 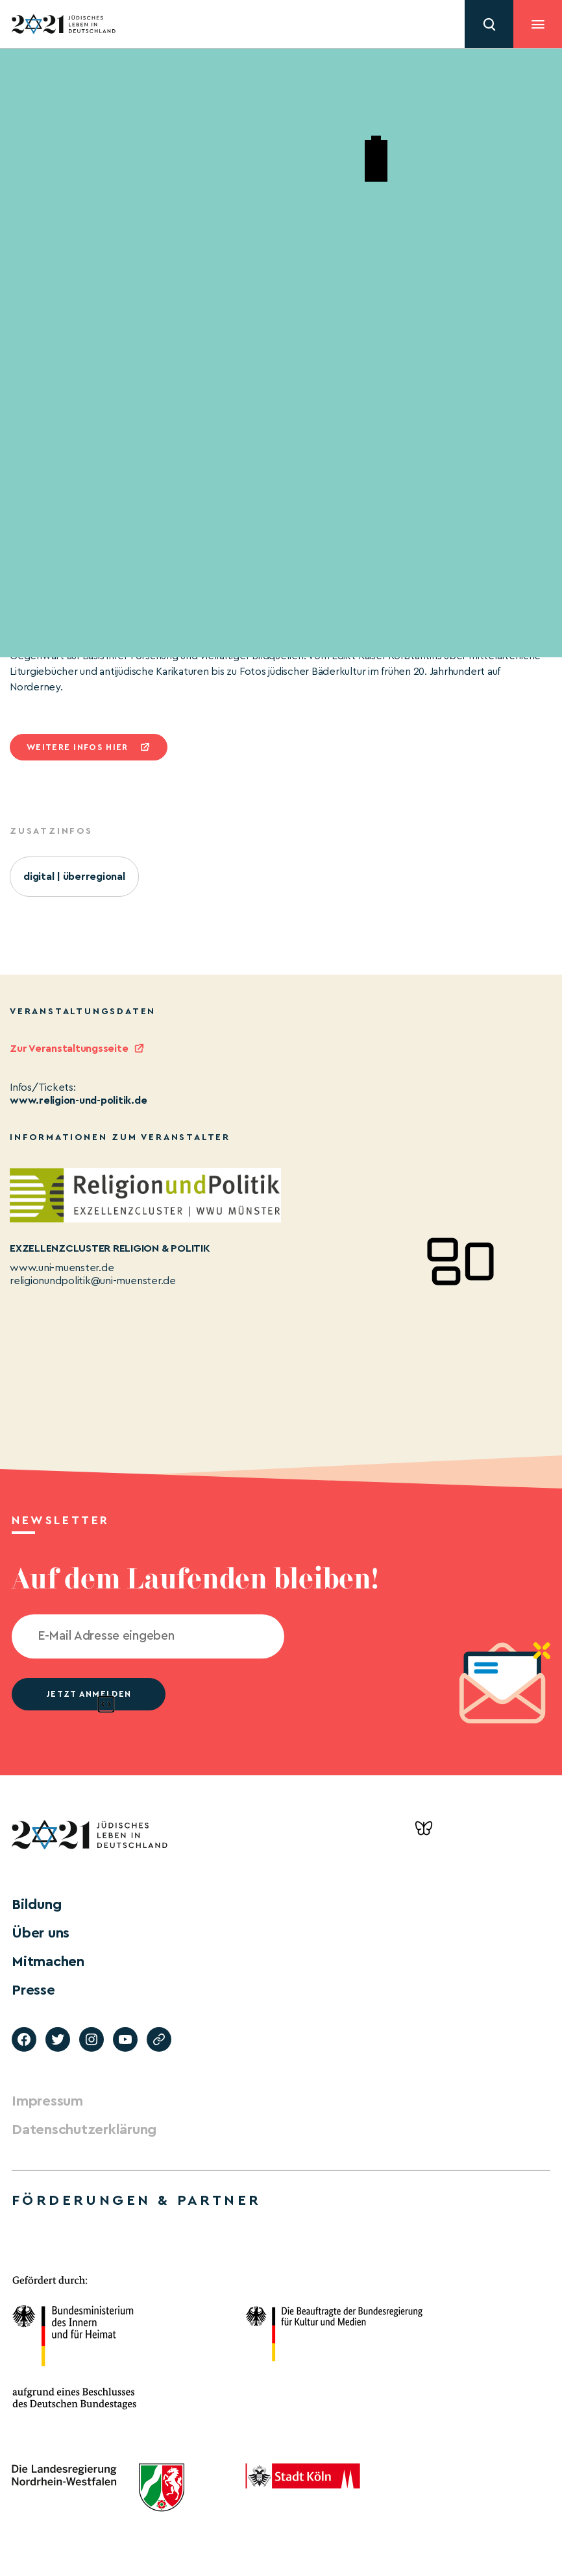 What do you see at coordinates (376, 158) in the screenshot?
I see `indicates current battery level` at bounding box center [376, 158].